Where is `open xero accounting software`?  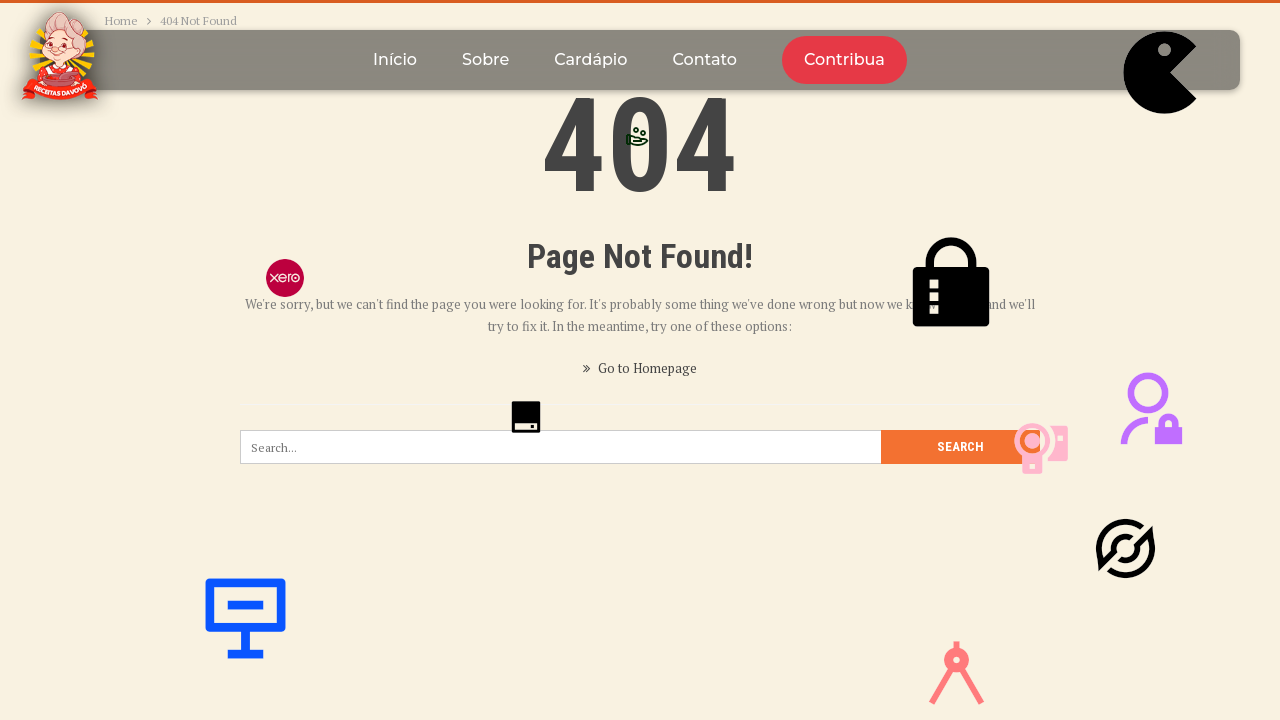 open xero accounting software is located at coordinates (285, 278).